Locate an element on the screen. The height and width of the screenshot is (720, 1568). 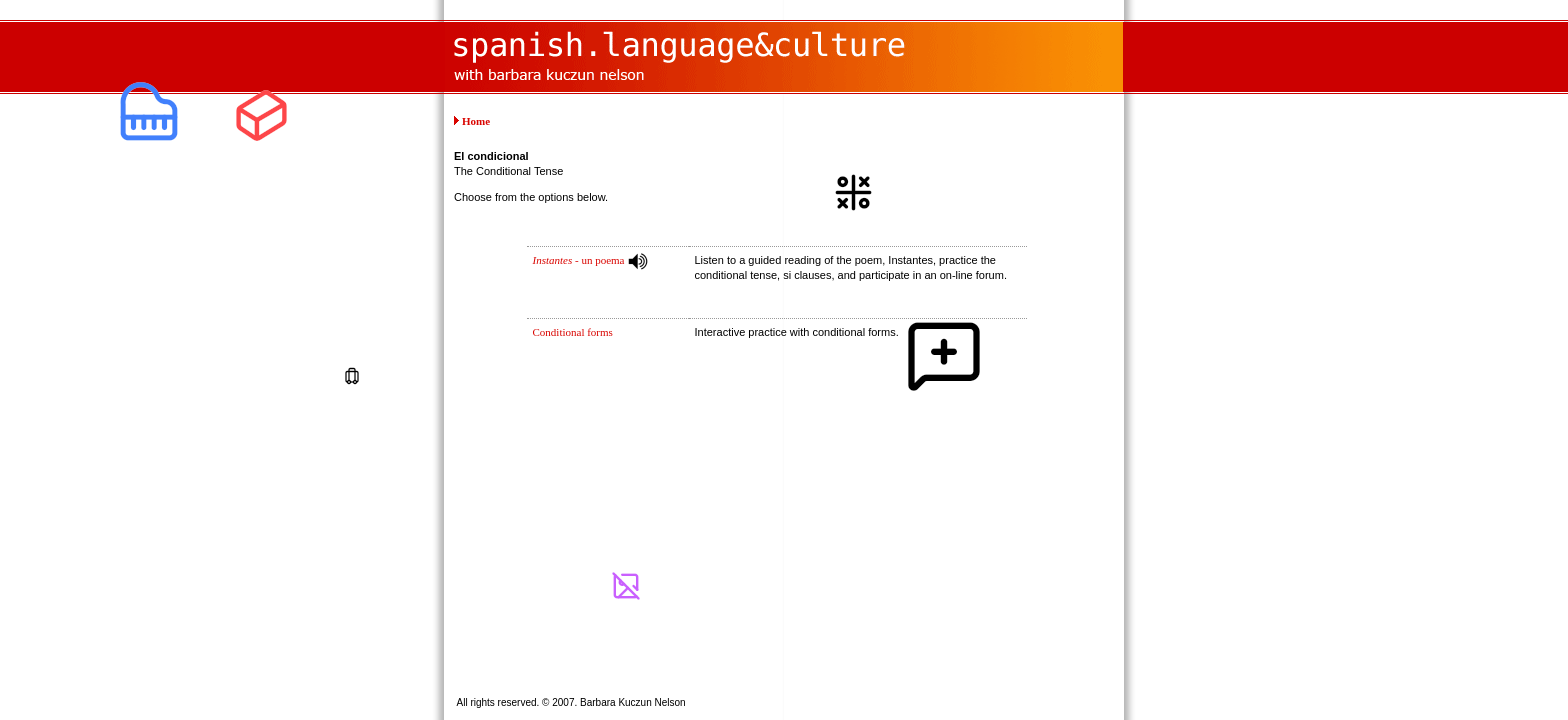
view 3D object or model is located at coordinates (261, 115).